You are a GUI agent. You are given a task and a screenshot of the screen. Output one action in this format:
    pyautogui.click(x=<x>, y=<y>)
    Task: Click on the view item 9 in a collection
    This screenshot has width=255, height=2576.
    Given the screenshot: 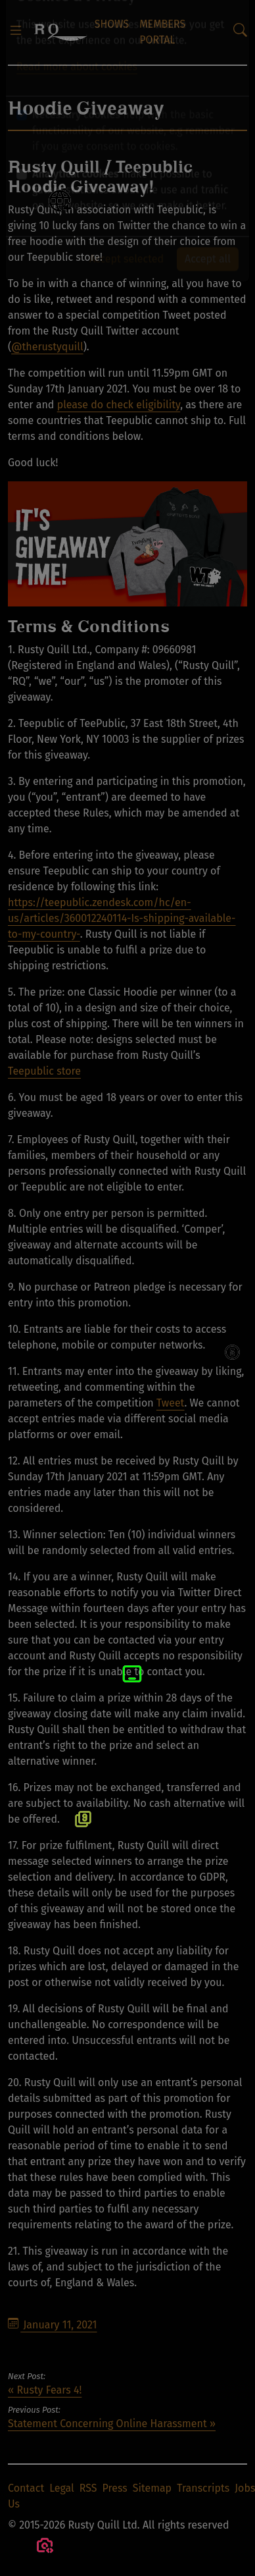 What is the action you would take?
    pyautogui.click(x=83, y=1819)
    